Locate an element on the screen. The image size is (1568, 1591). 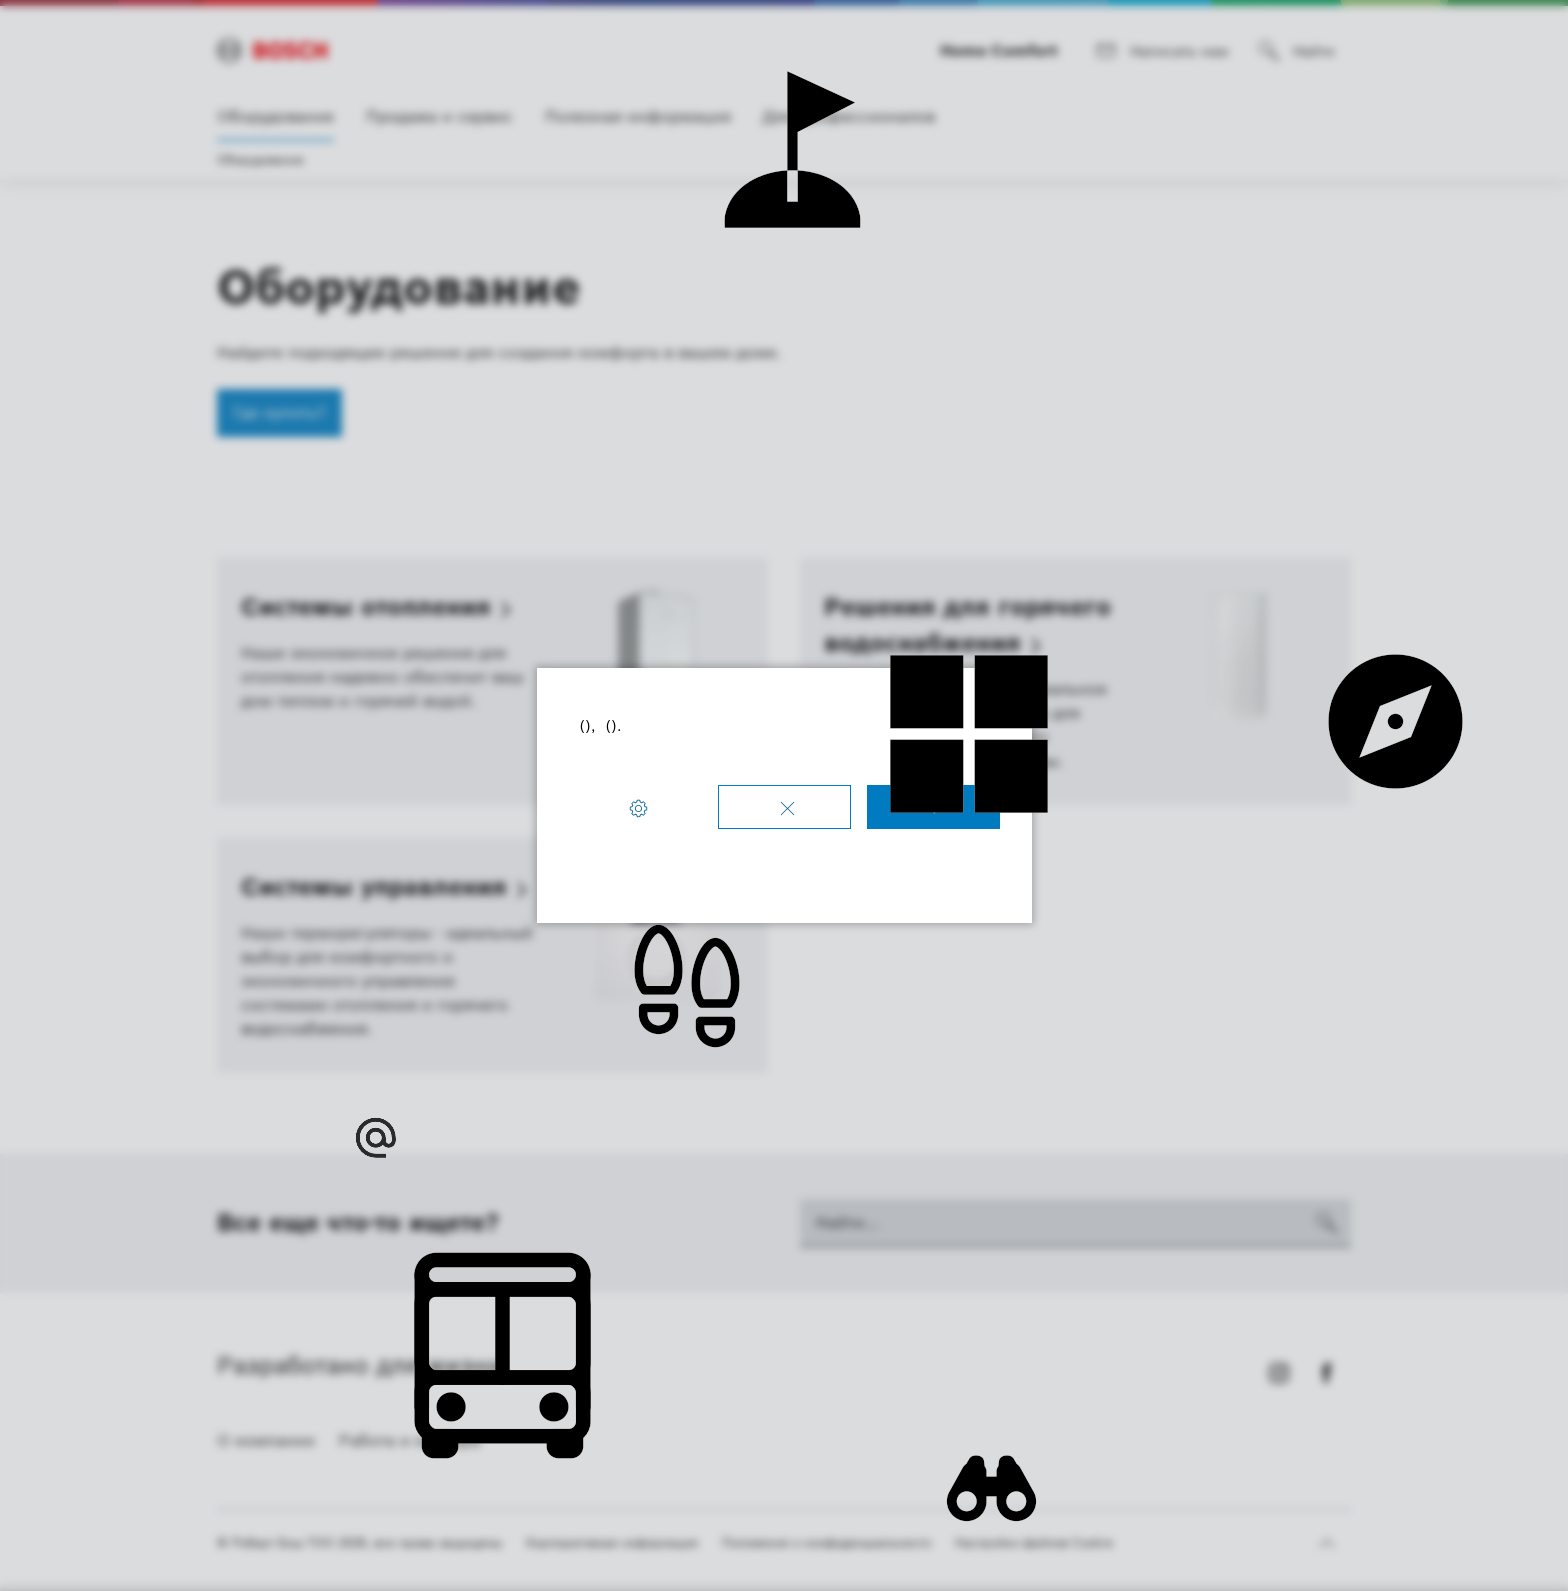
view golf course or club information is located at coordinates (792, 149).